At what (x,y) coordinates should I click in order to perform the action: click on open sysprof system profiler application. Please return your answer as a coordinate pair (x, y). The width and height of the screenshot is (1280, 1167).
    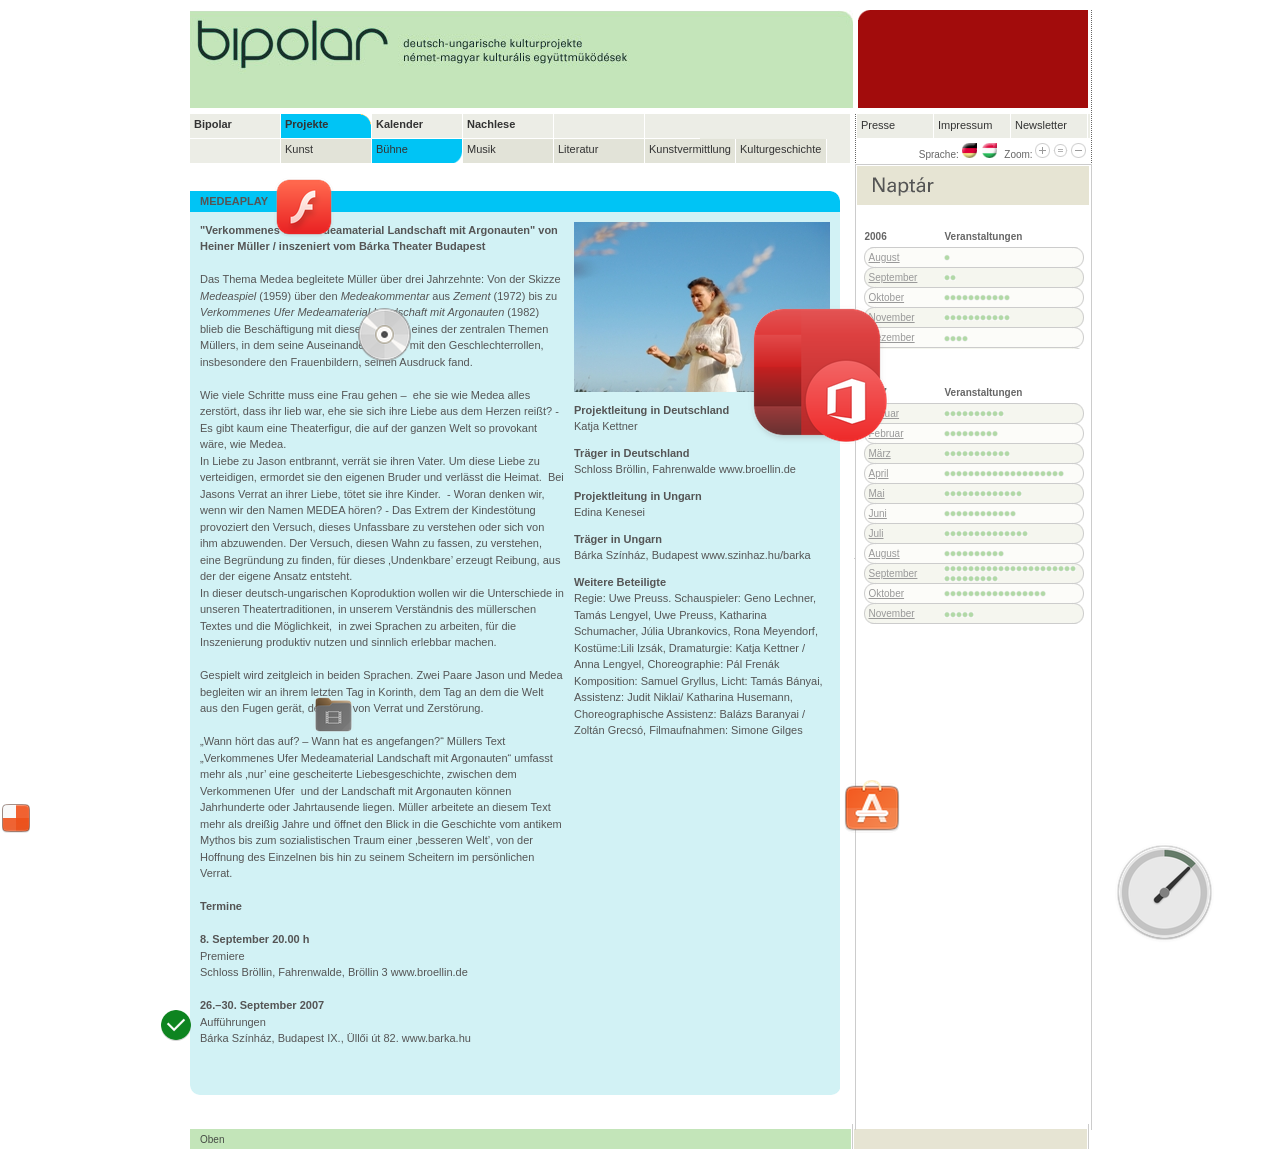
    Looking at the image, I should click on (1164, 892).